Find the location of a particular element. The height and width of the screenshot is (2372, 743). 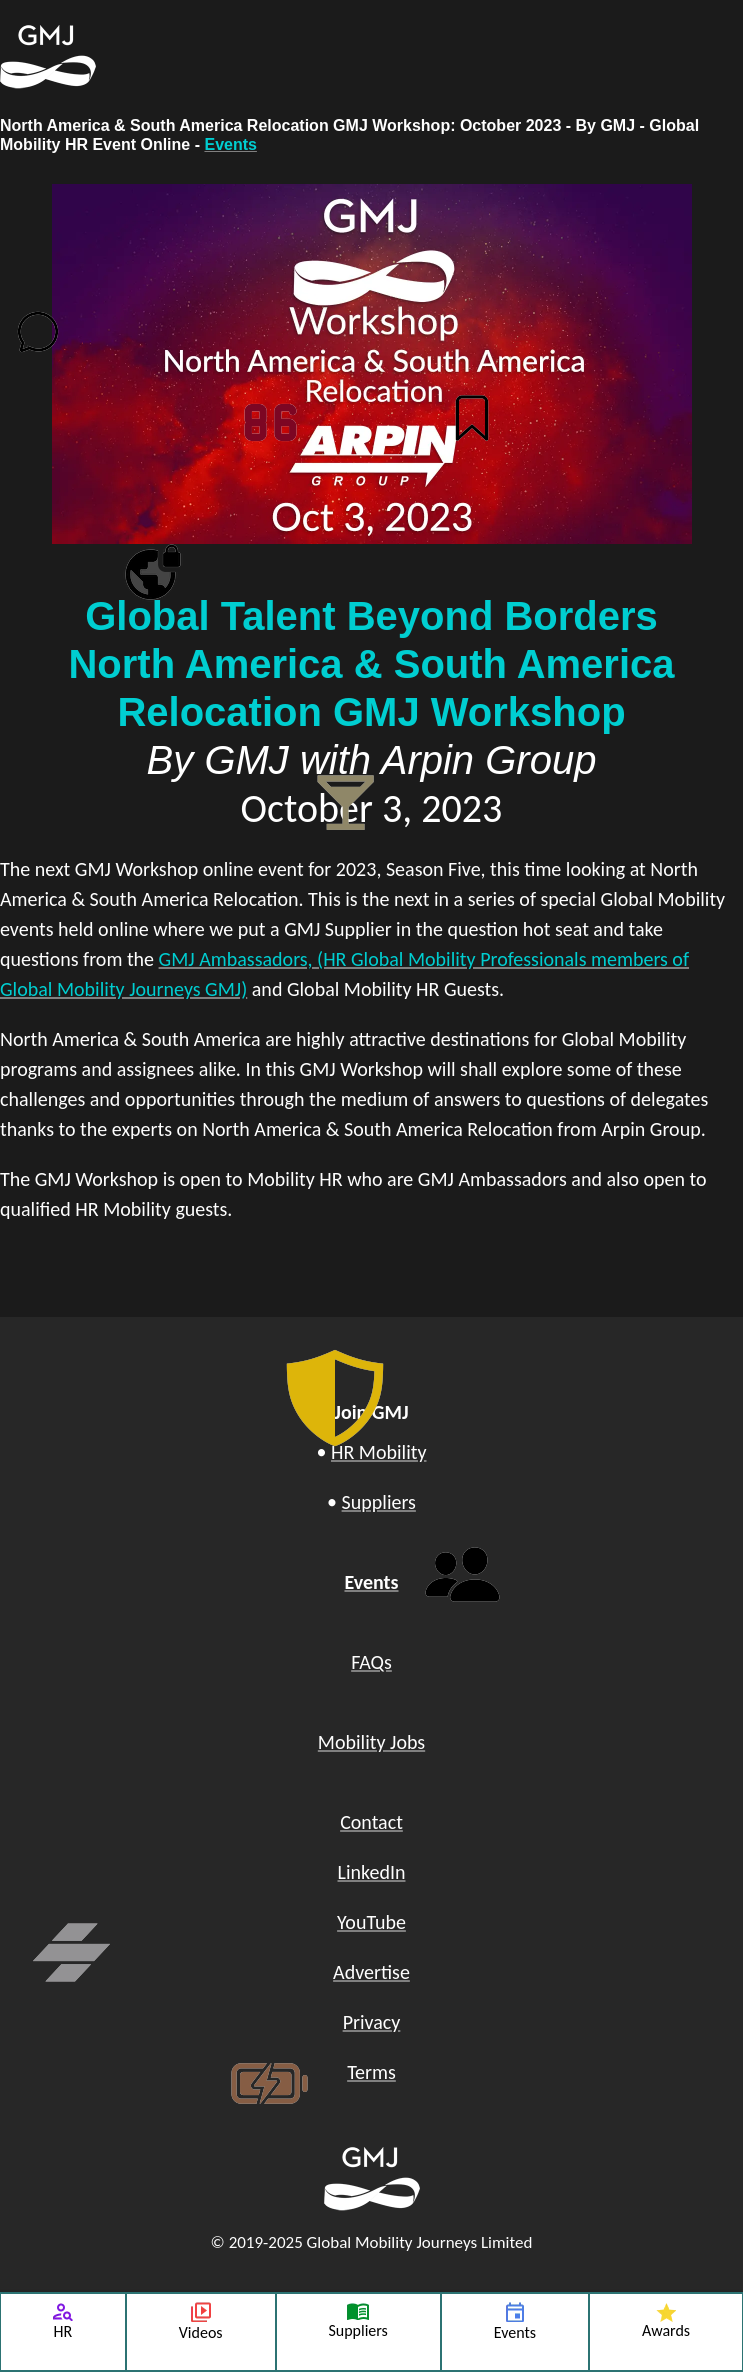

indicates device is currently charging is located at coordinates (269, 2083).